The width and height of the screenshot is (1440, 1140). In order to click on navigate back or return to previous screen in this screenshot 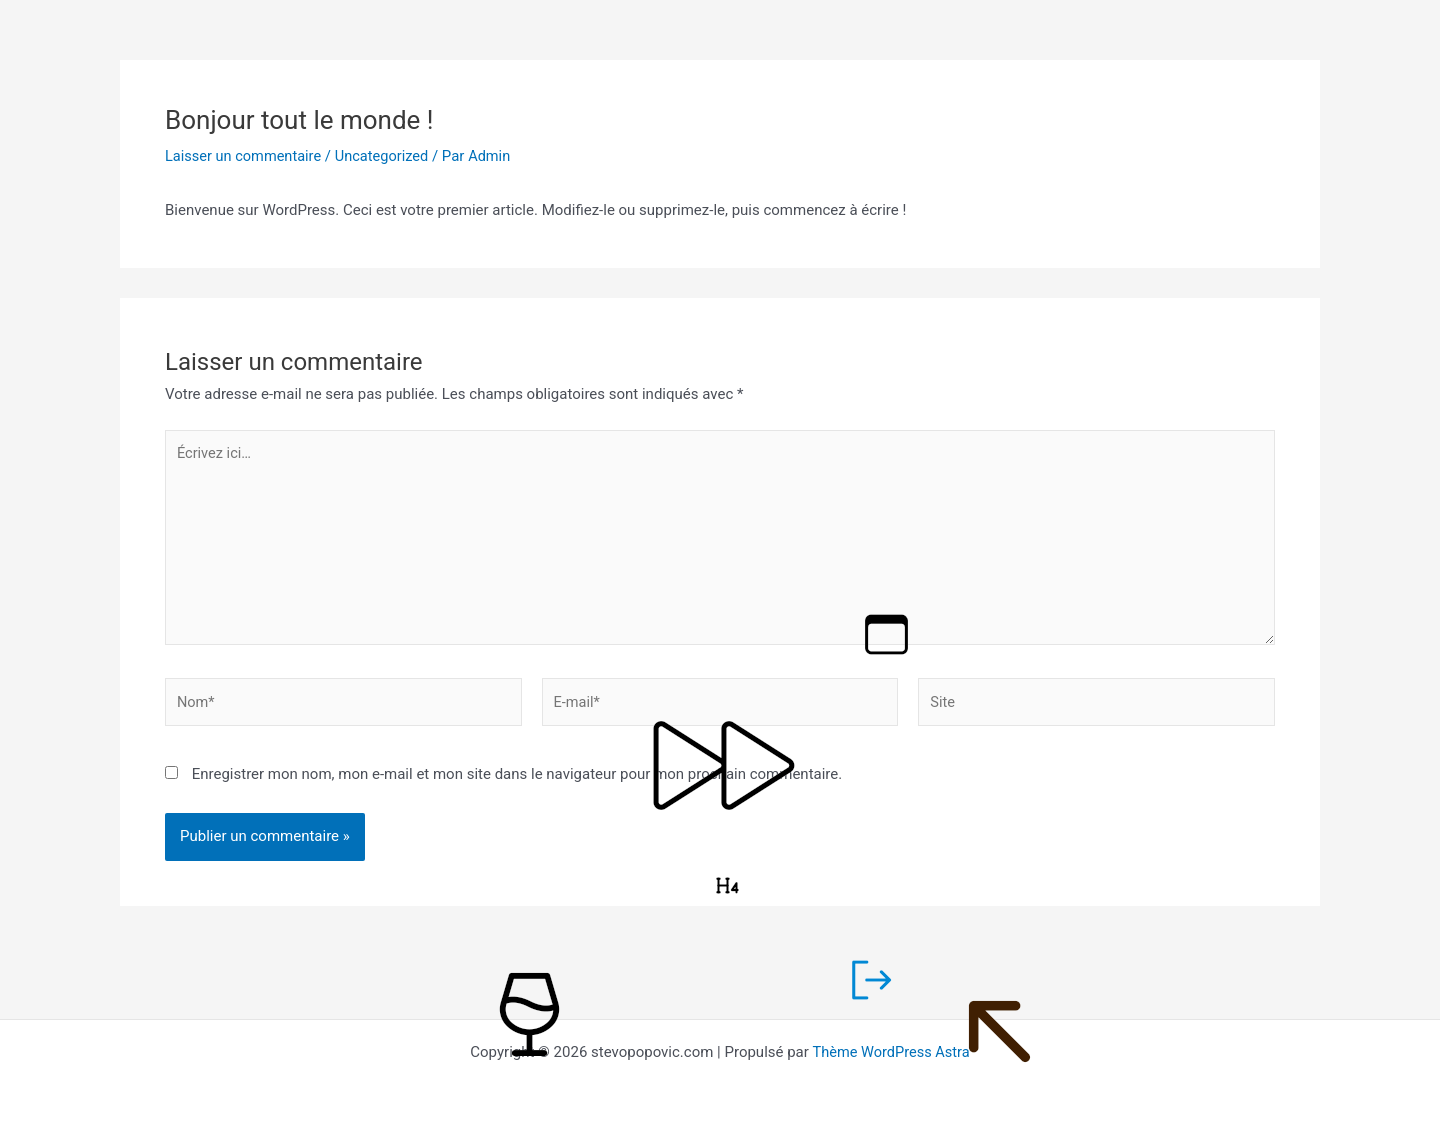, I will do `click(999, 1031)`.